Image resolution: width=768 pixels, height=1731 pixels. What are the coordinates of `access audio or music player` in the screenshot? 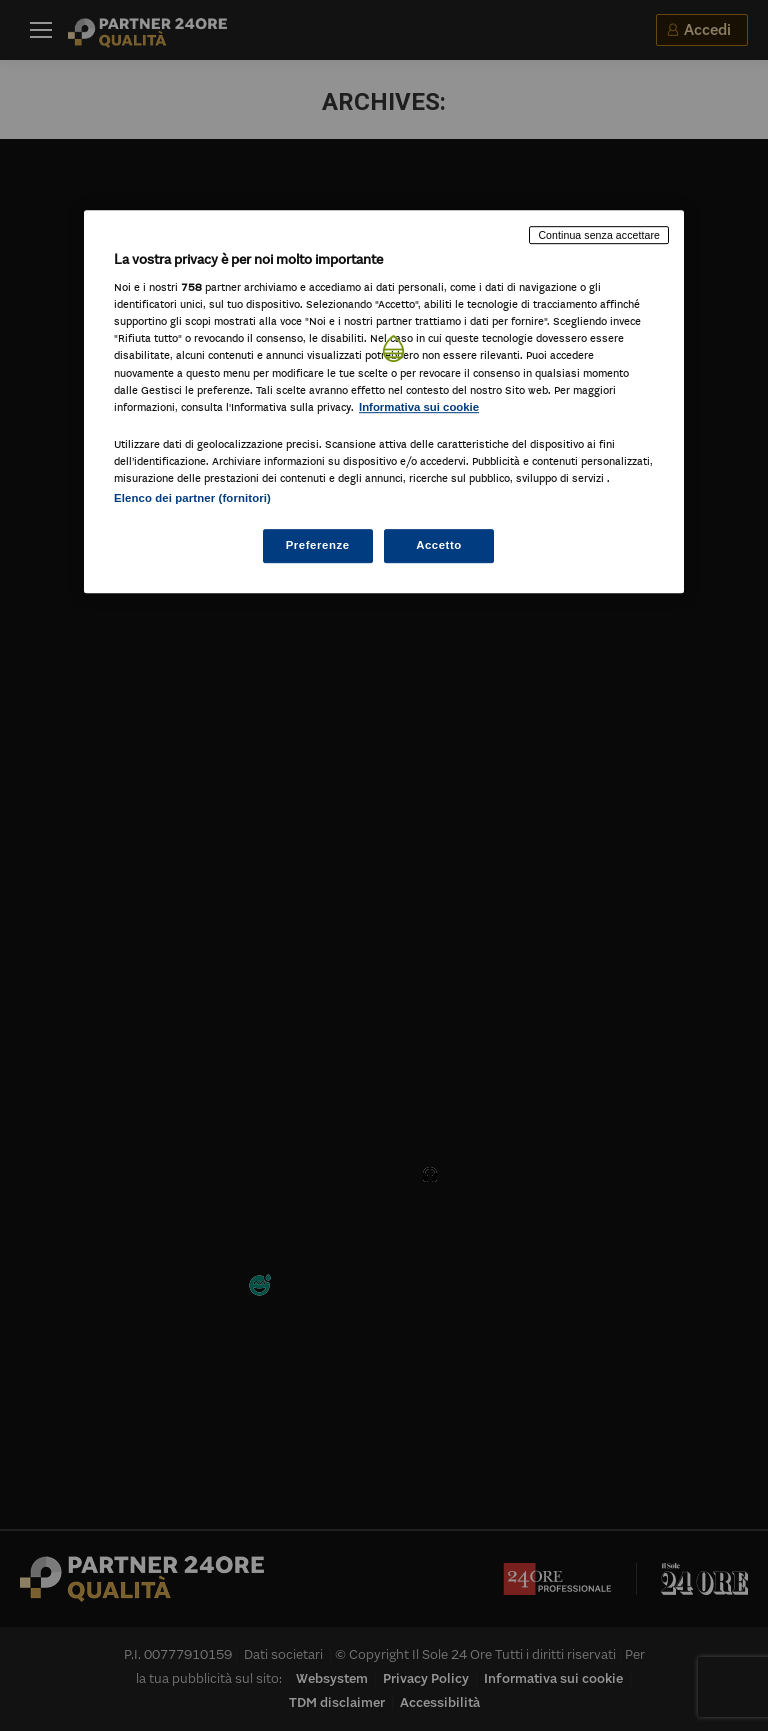 It's located at (430, 1175).